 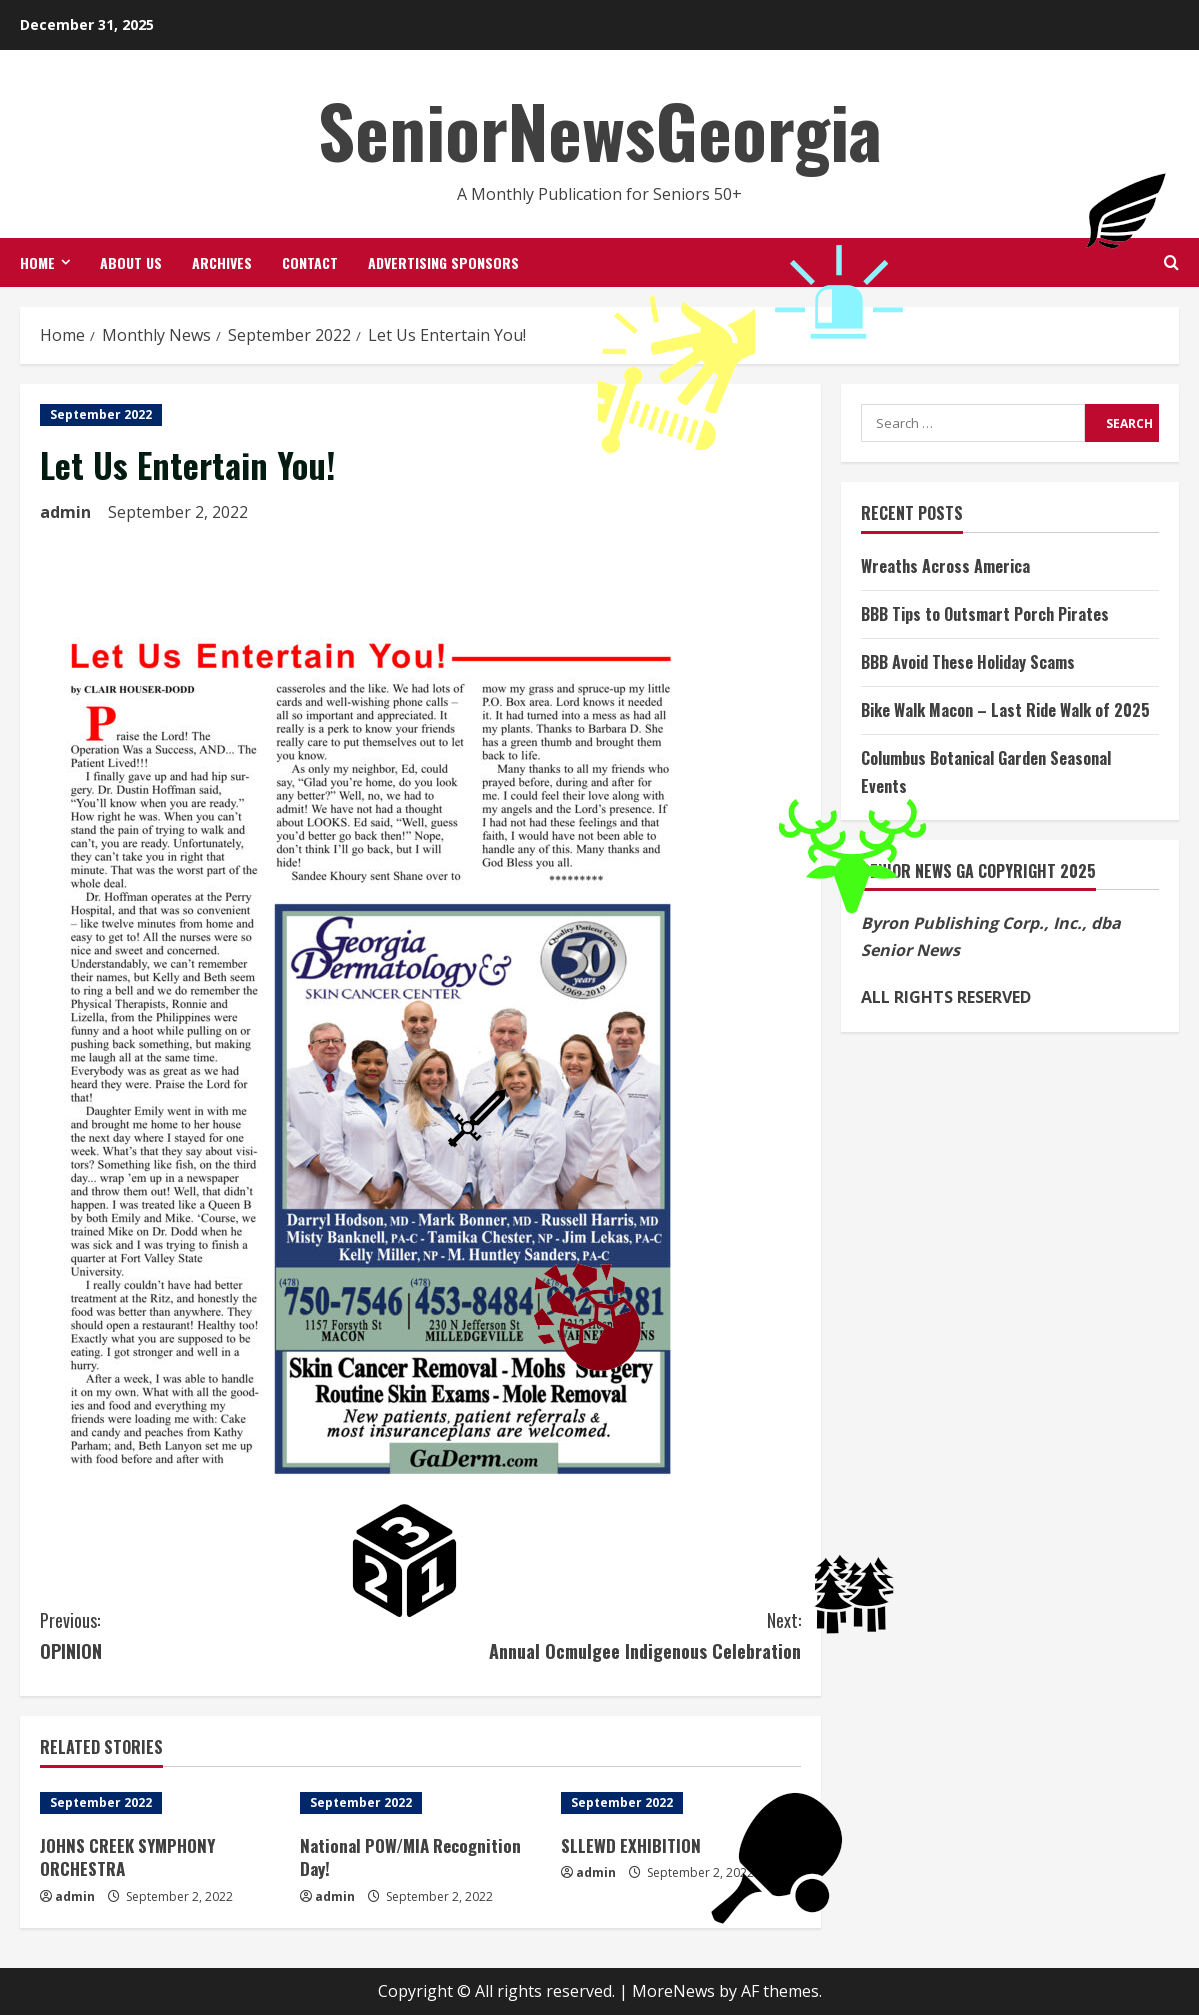 I want to click on indicates a destructible object or breakable item, so click(x=587, y=1317).